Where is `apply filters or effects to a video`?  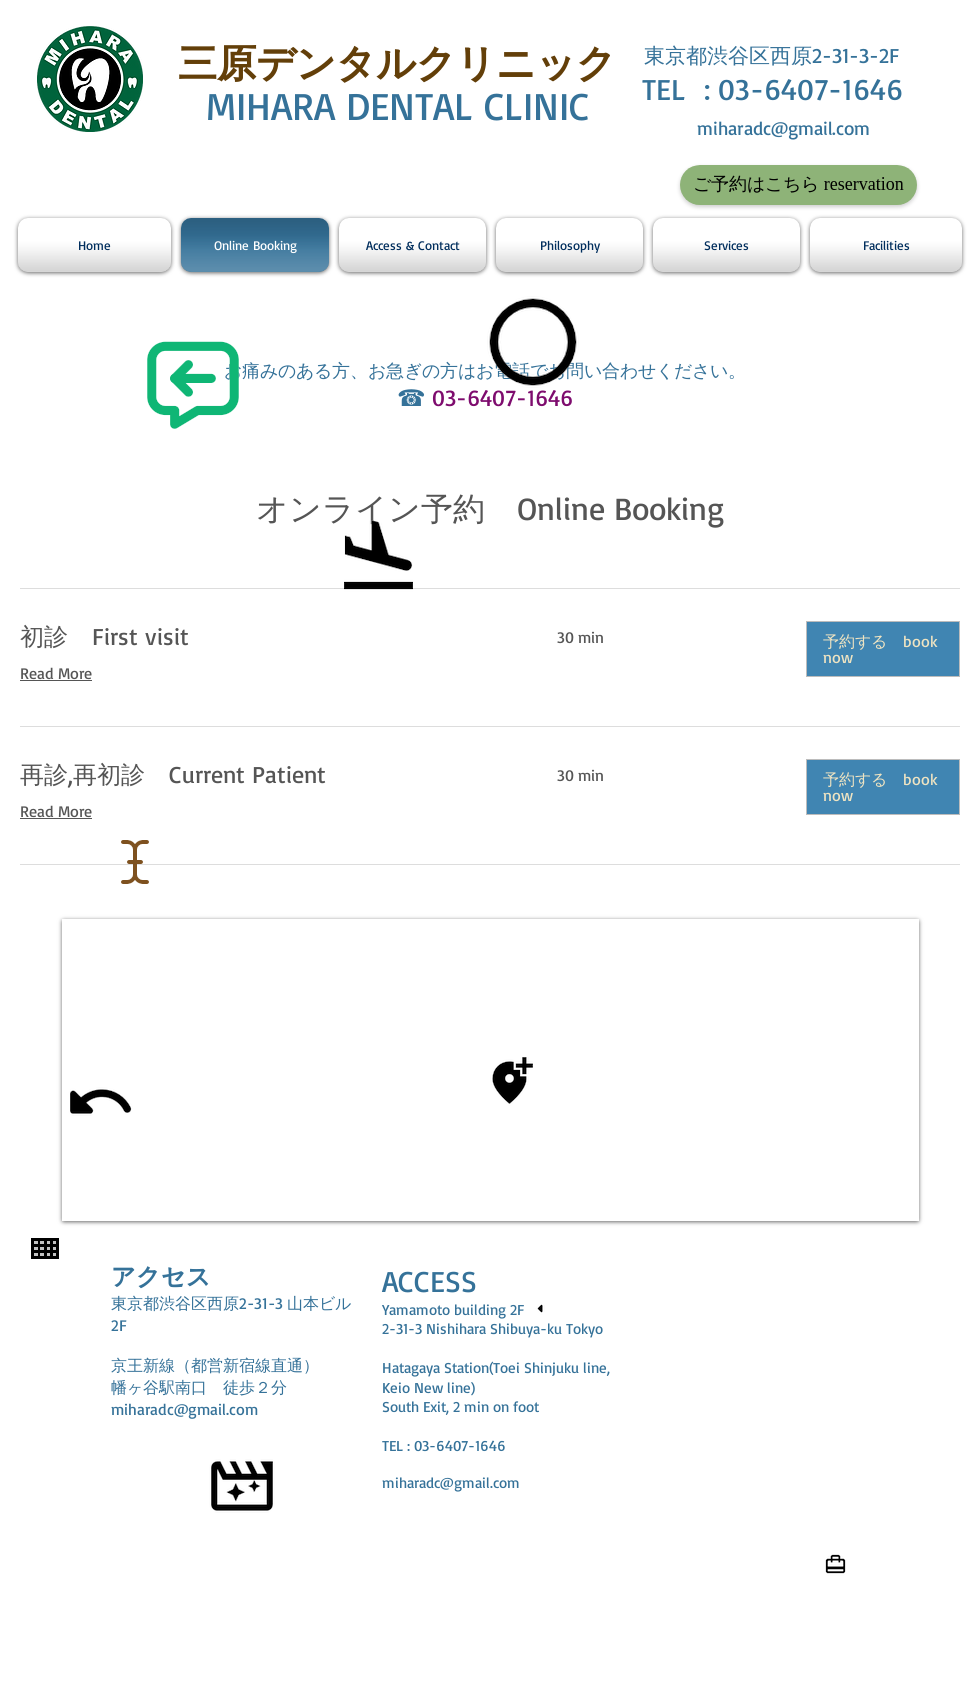 apply filters or effects to a video is located at coordinates (242, 1486).